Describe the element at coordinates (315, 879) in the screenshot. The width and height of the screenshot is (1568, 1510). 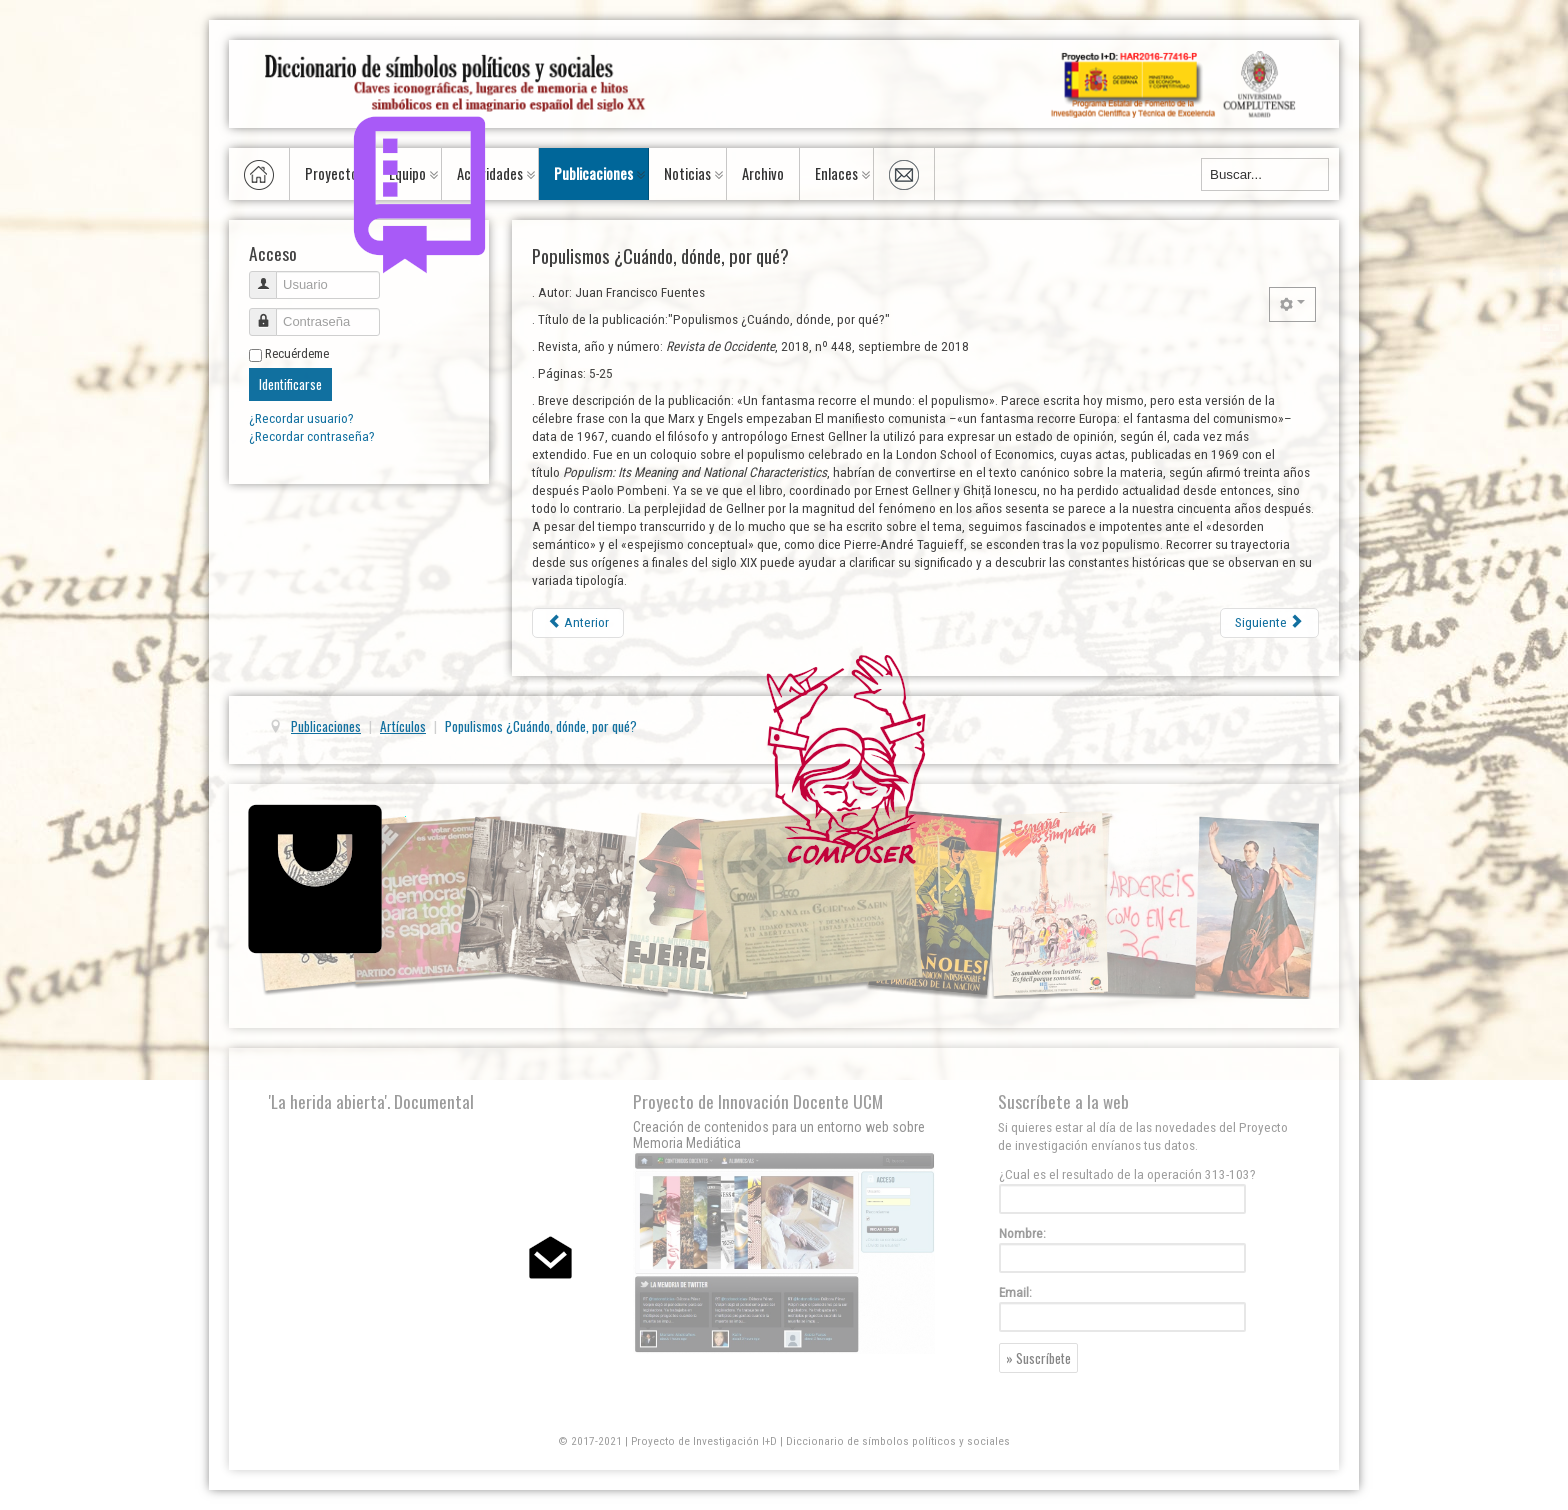
I see `view your shopping bag` at that location.